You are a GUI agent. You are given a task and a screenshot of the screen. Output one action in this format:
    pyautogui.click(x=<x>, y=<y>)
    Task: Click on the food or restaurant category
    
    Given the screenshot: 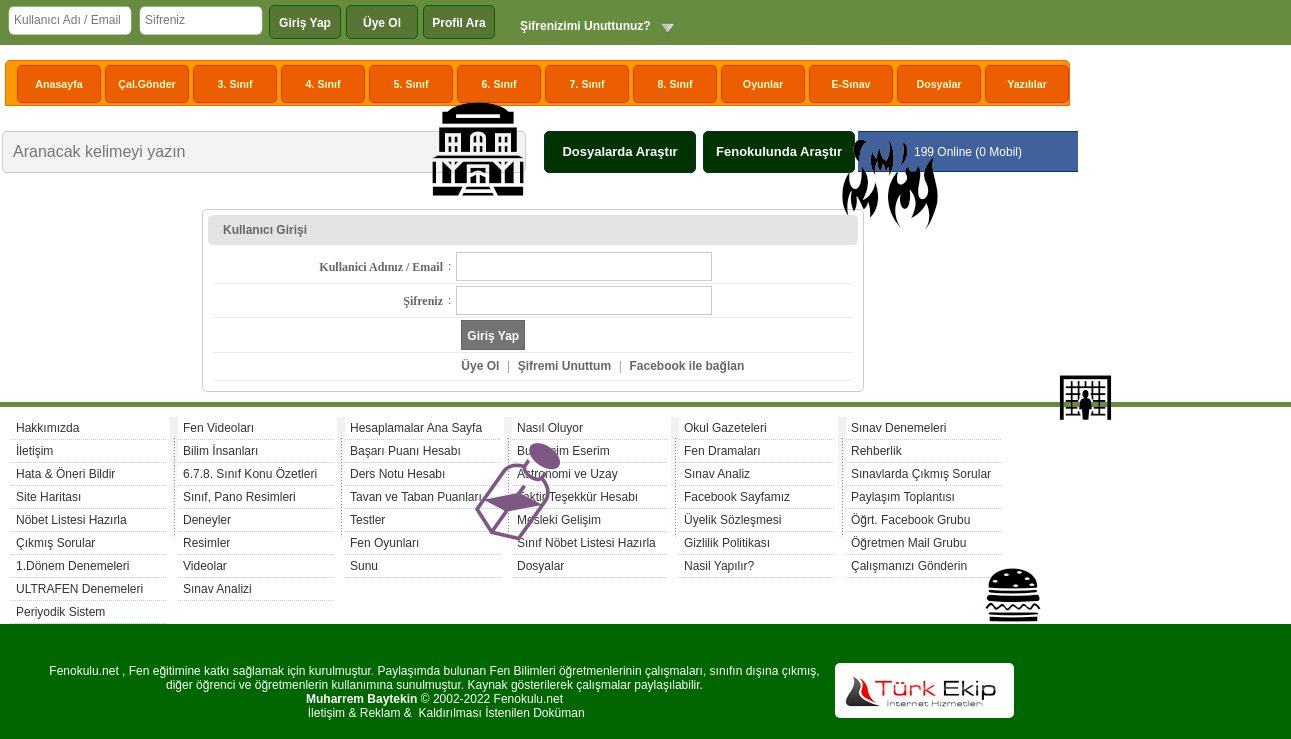 What is the action you would take?
    pyautogui.click(x=1013, y=595)
    